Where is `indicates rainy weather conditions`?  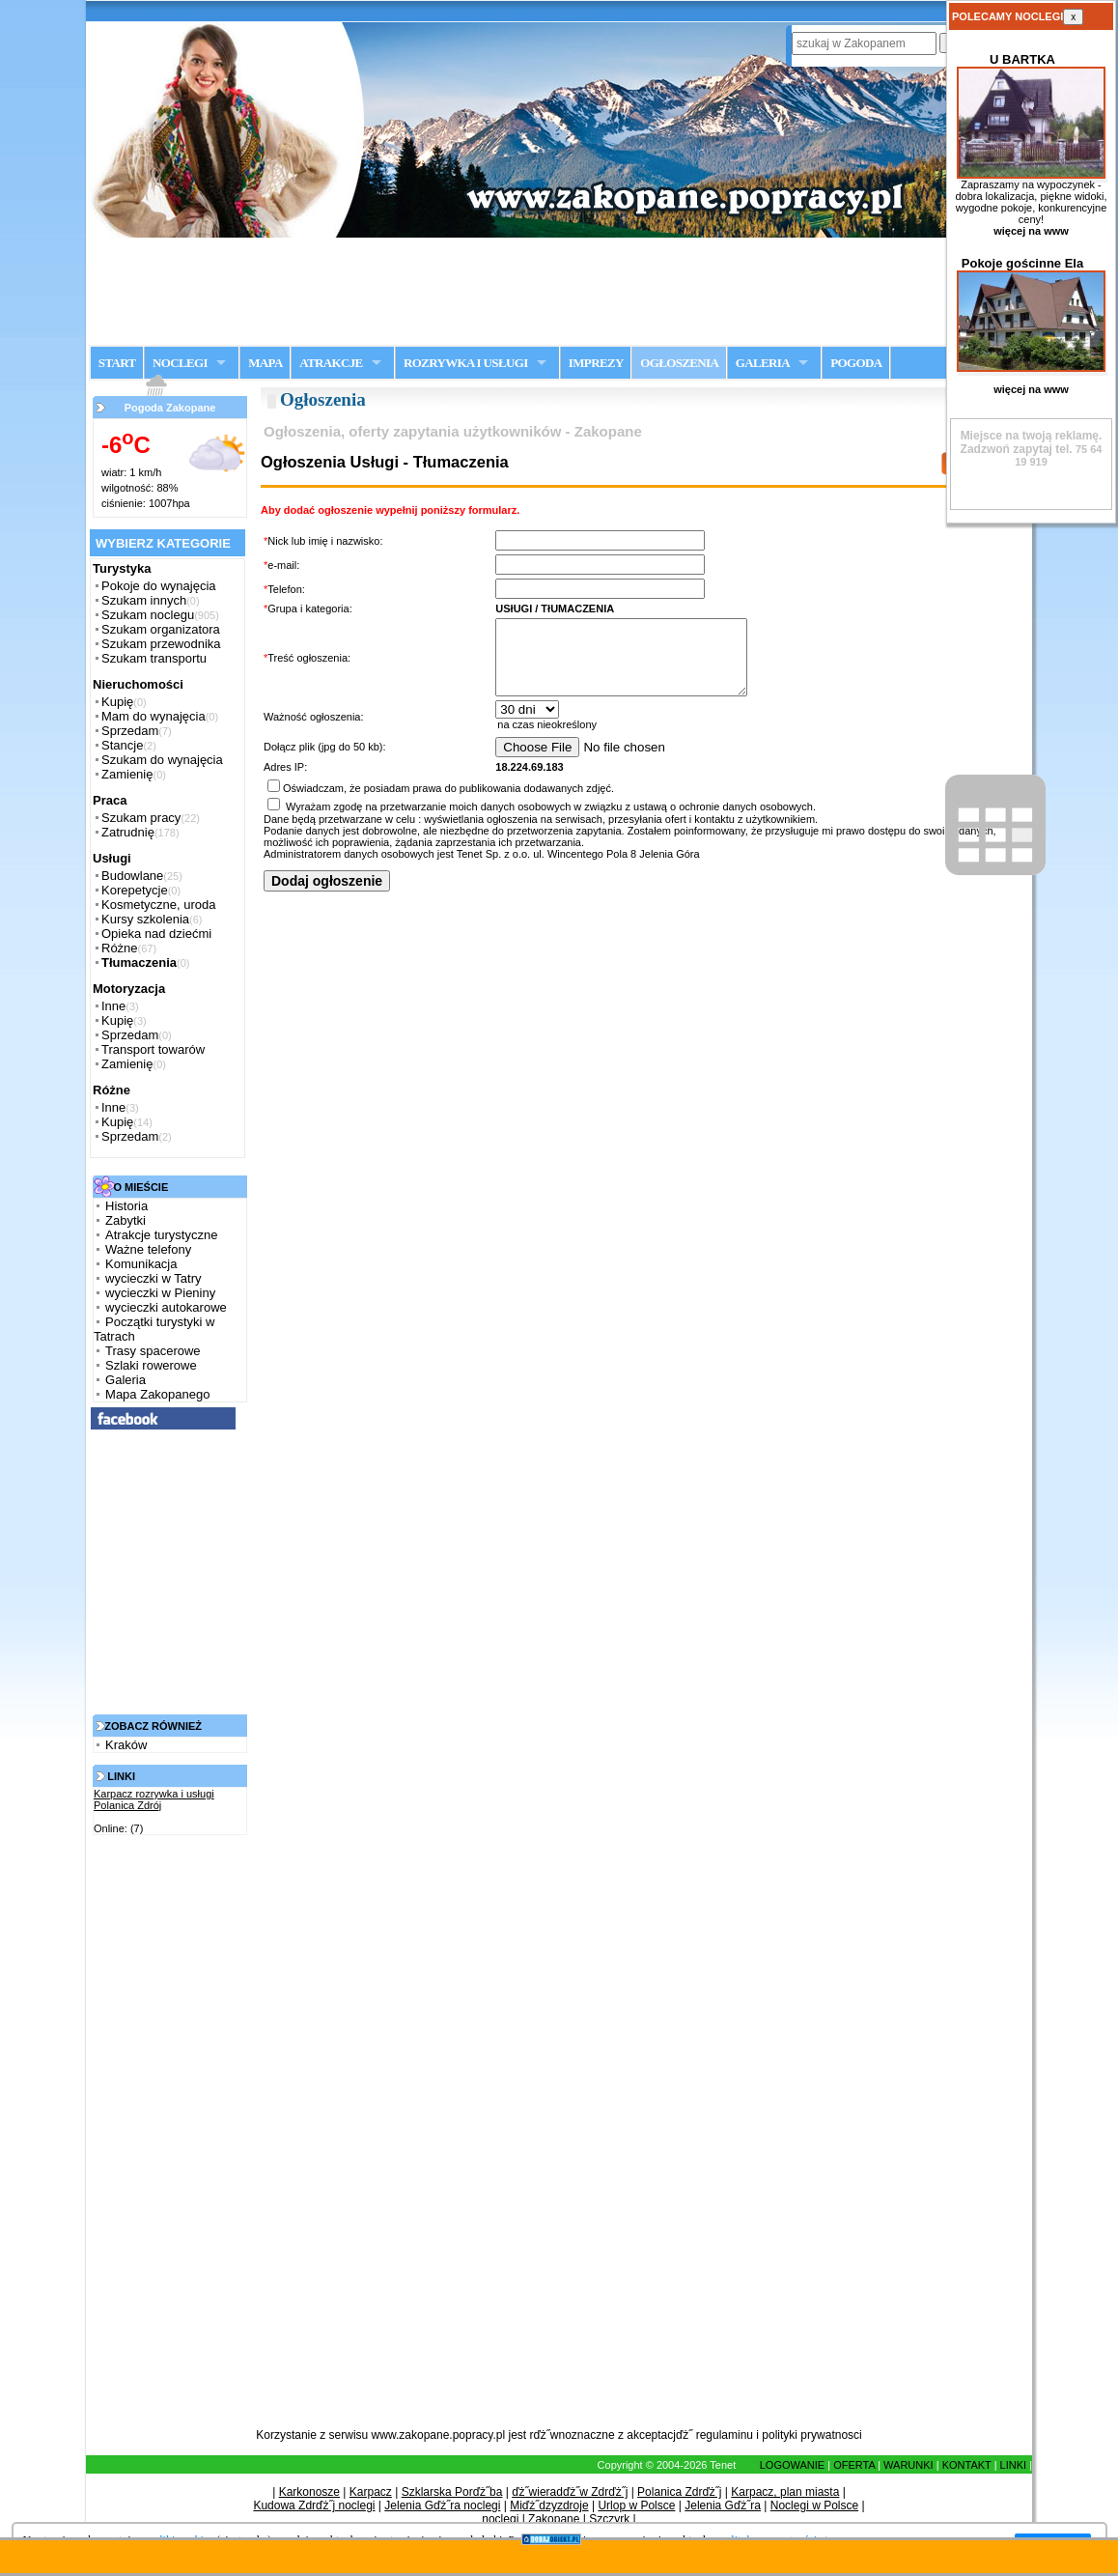 indicates rainy weather conditions is located at coordinates (156, 385).